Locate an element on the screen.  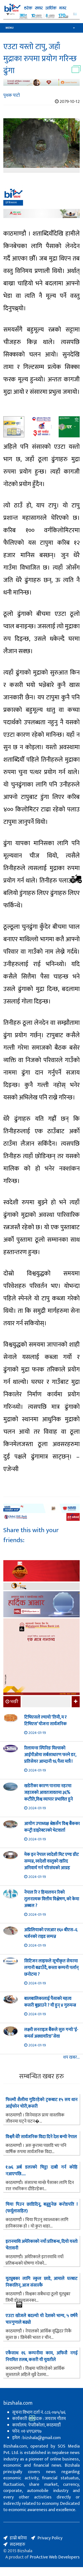
access agricultural or farming features is located at coordinates (76, 879).